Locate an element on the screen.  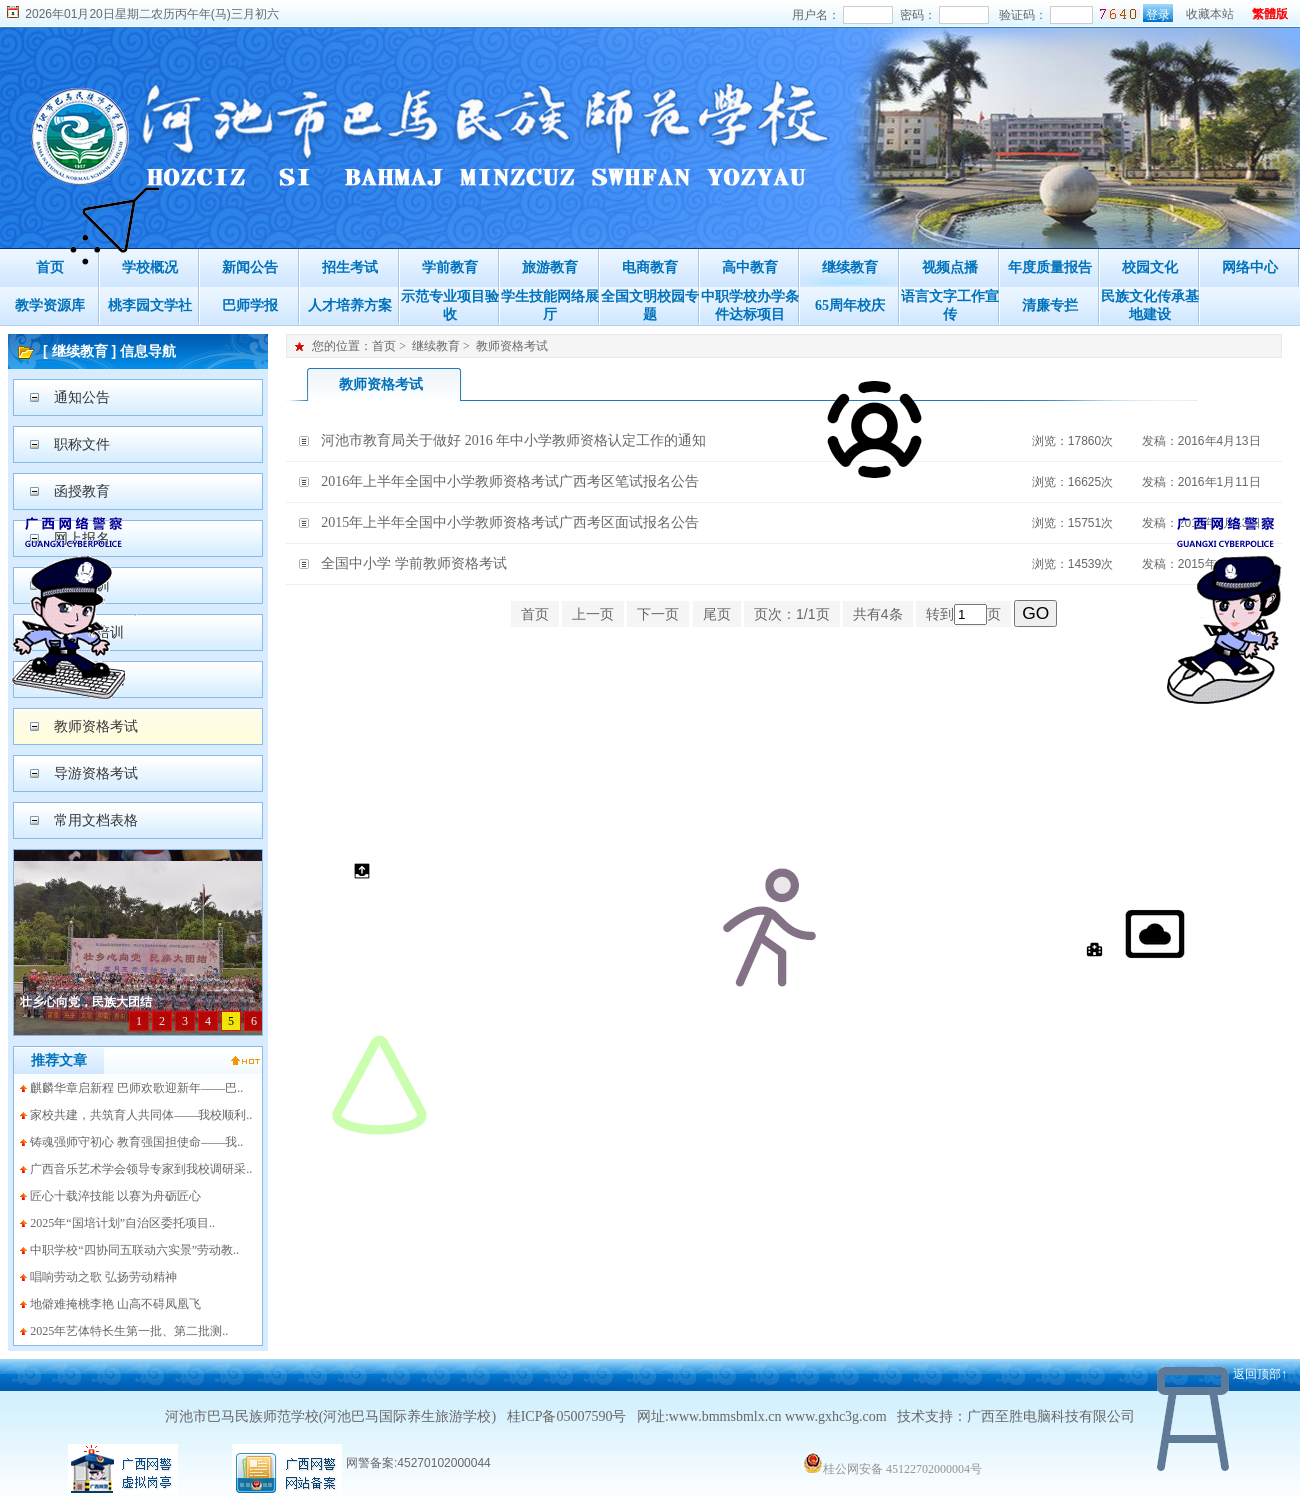
access daydream or screen saver settings is located at coordinates (1155, 934).